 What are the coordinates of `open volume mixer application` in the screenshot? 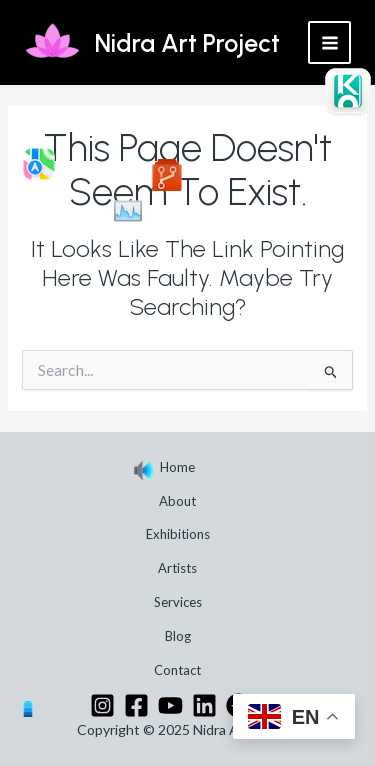 It's located at (143, 470).